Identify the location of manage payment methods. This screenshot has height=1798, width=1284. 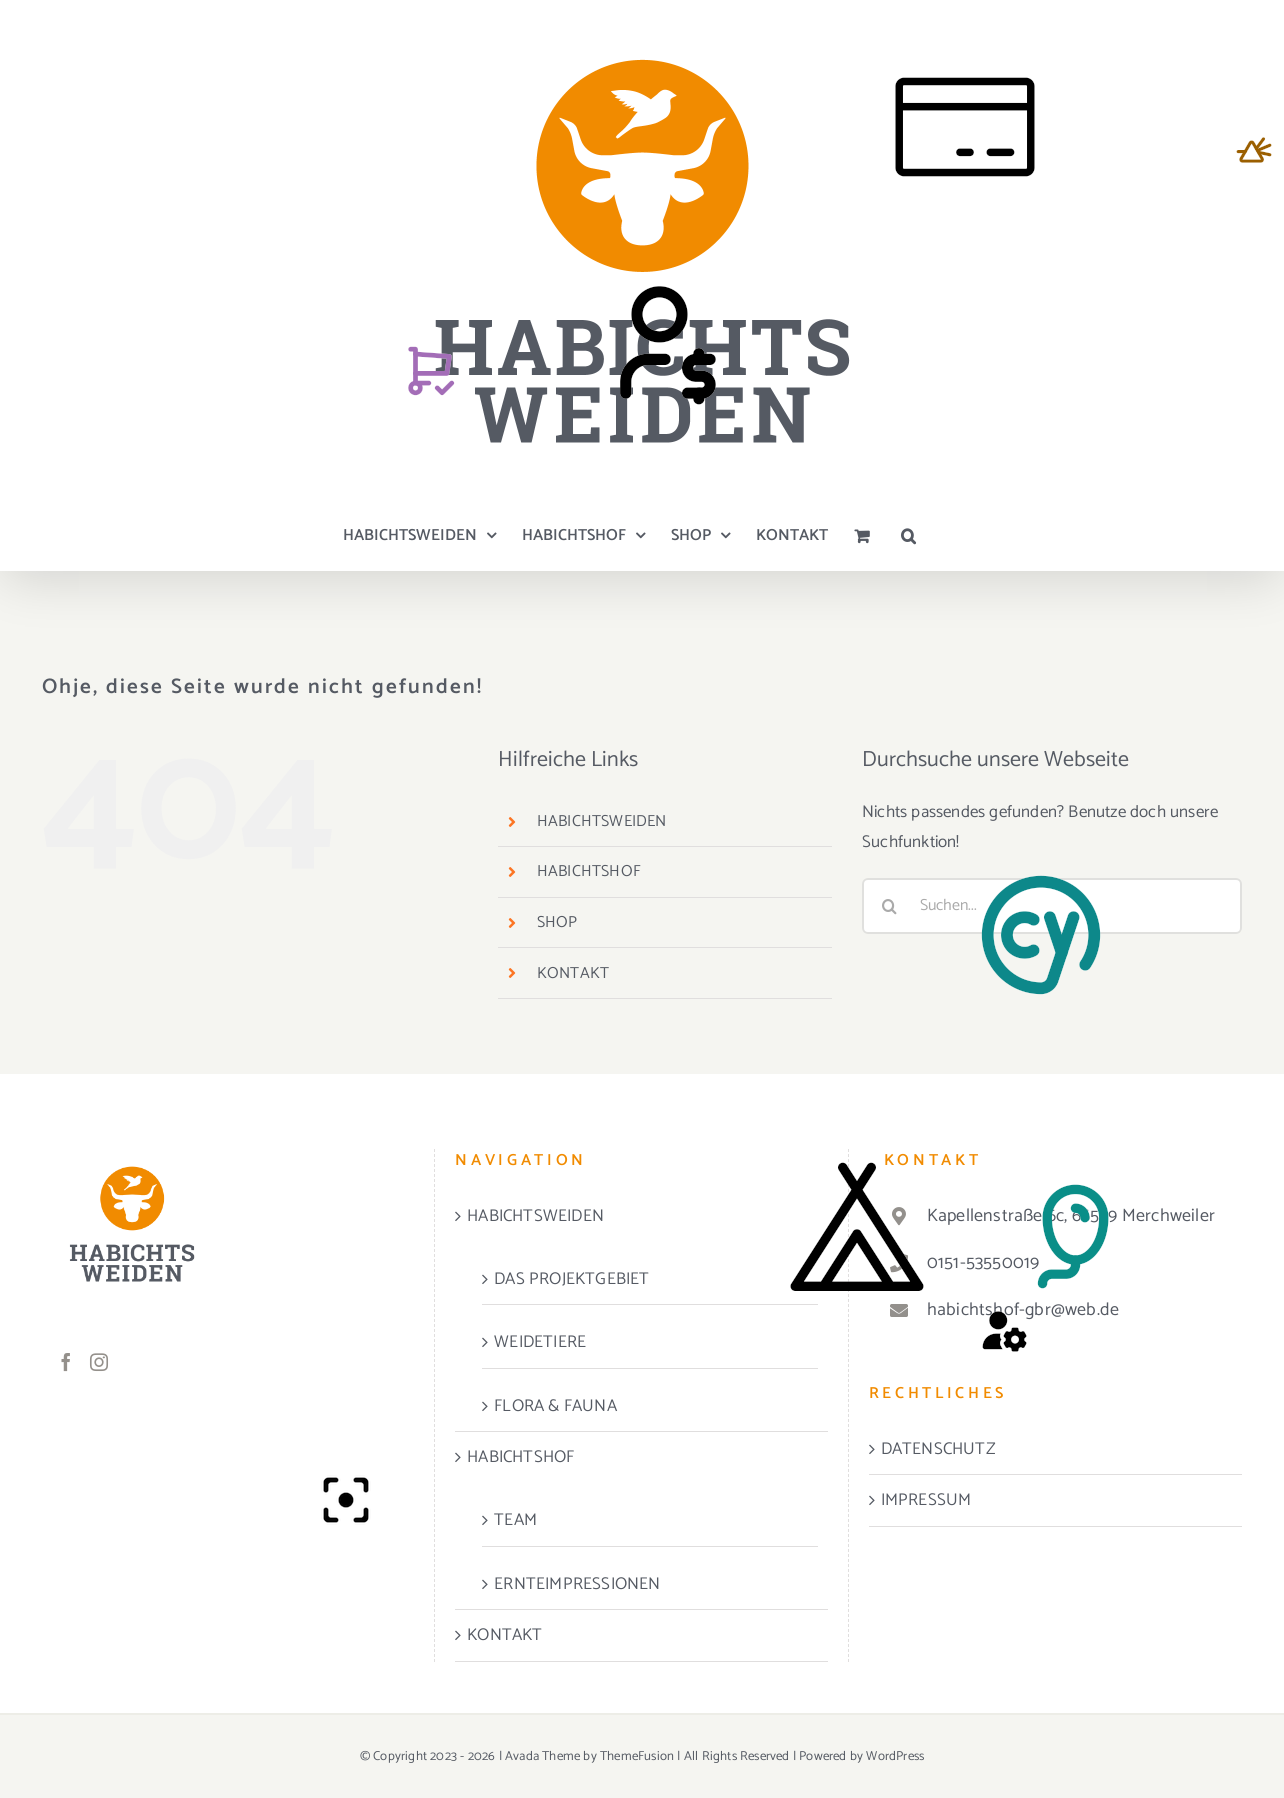
(965, 127).